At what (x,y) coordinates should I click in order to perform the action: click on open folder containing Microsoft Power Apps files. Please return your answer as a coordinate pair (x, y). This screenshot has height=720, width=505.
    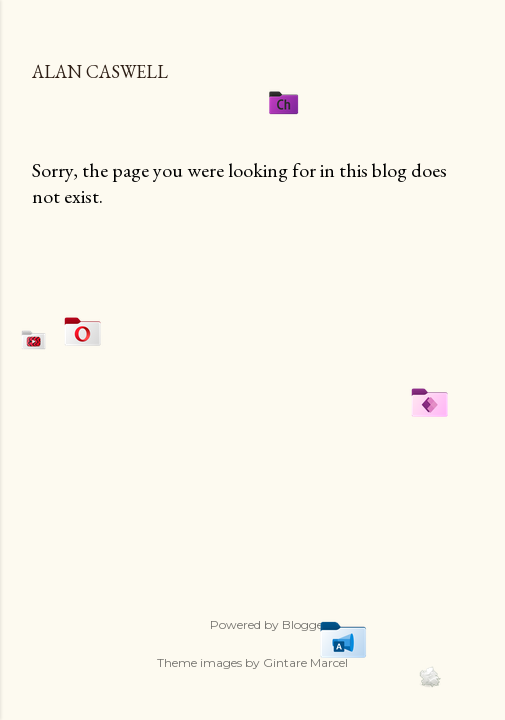
    Looking at the image, I should click on (429, 403).